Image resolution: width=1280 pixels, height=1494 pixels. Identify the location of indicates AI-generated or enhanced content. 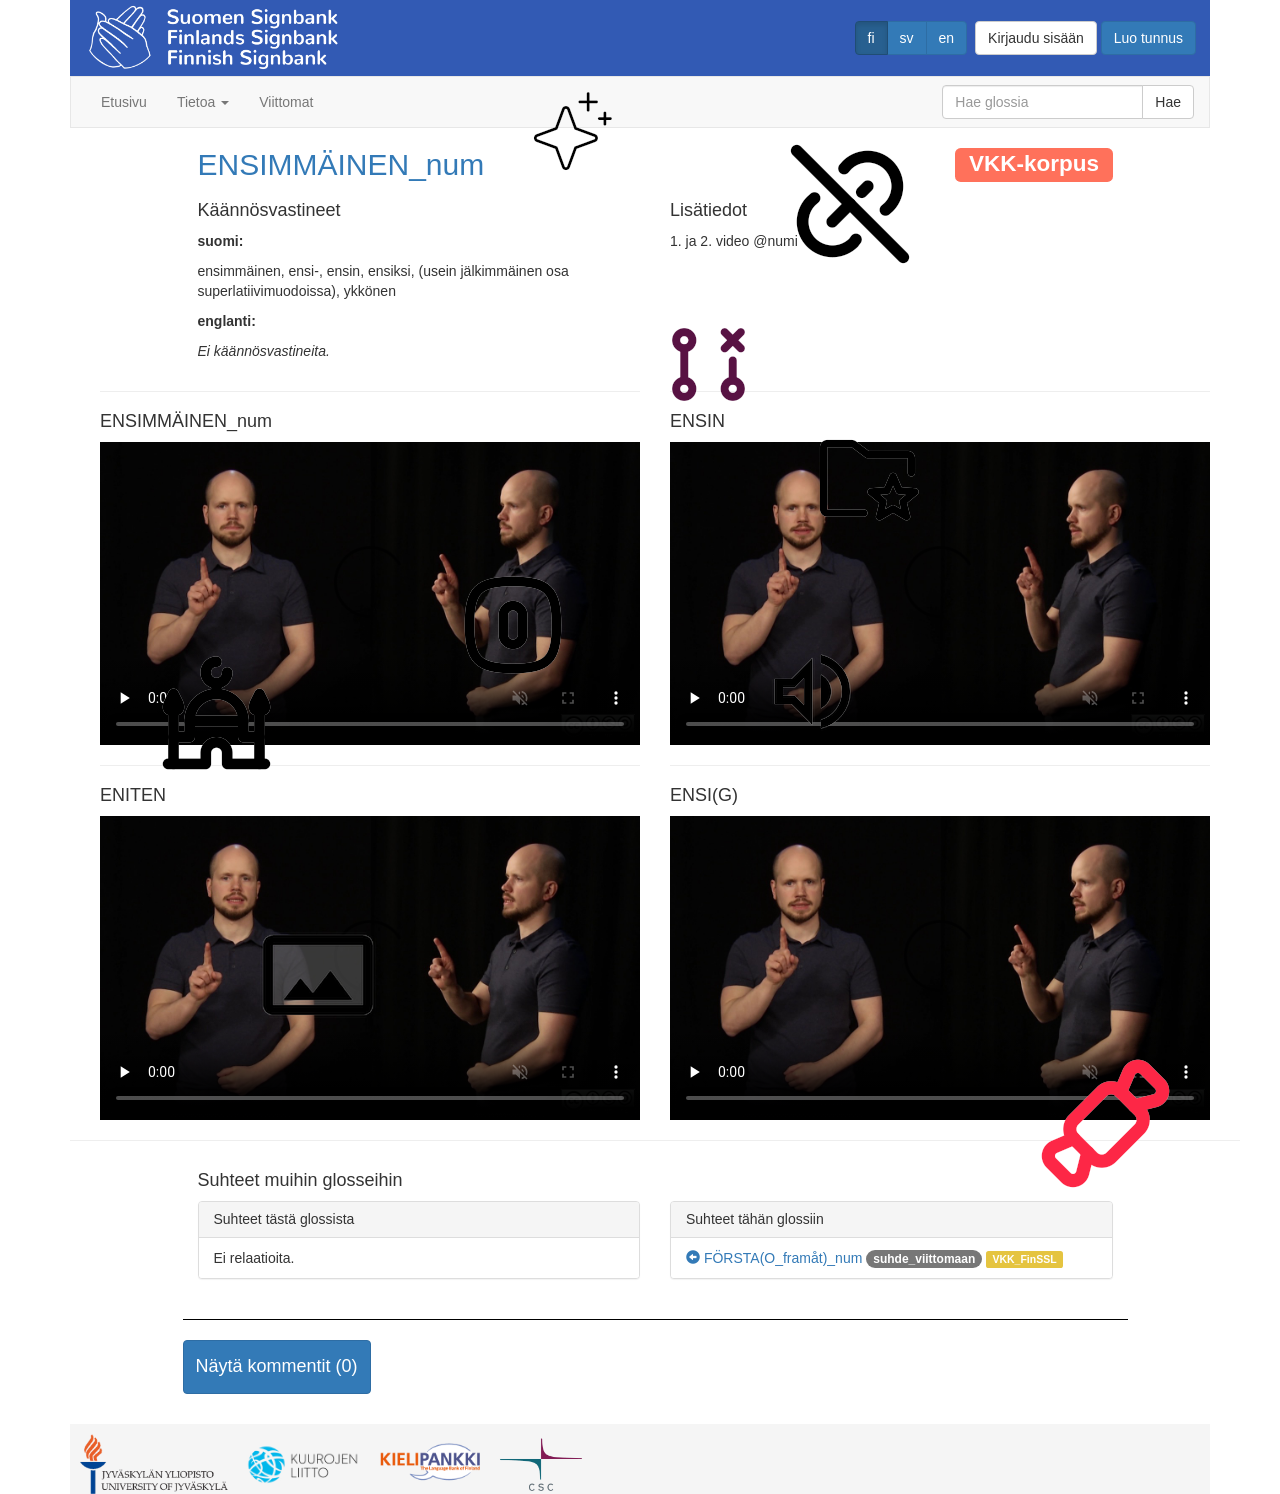
(571, 132).